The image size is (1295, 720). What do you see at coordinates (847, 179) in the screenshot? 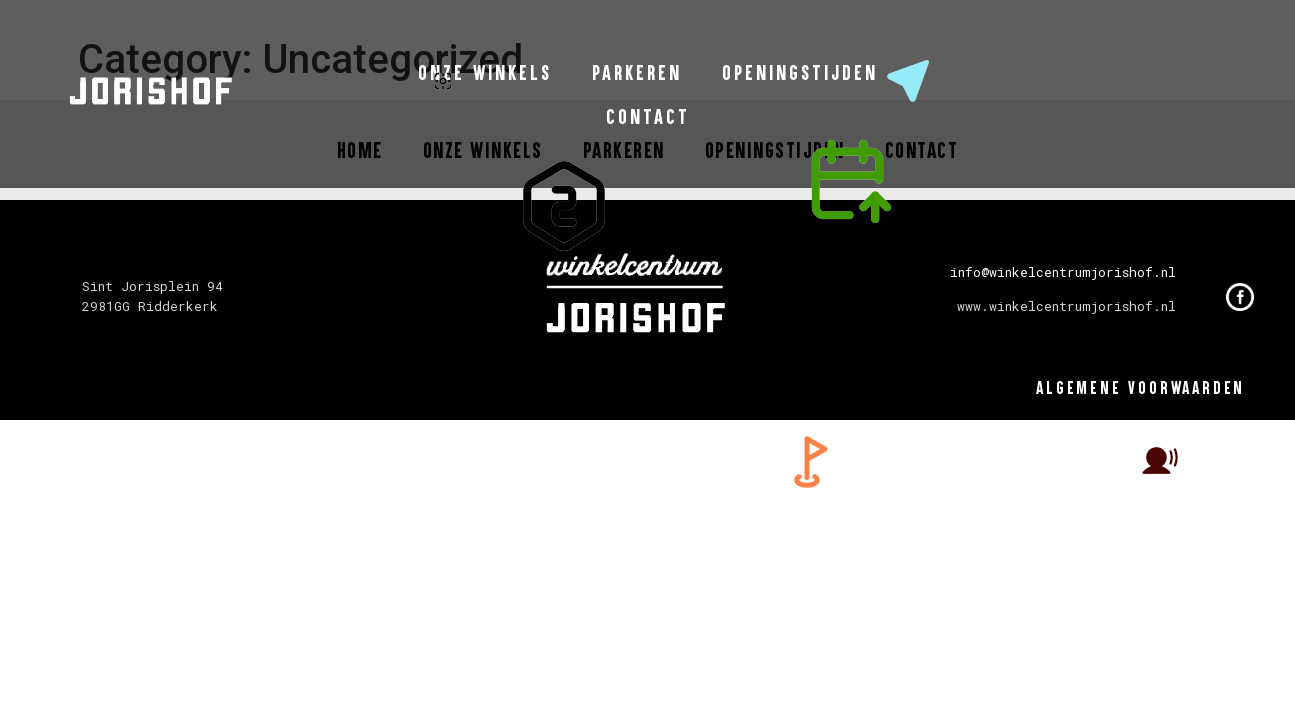
I see `upload or sync calendar events` at bounding box center [847, 179].